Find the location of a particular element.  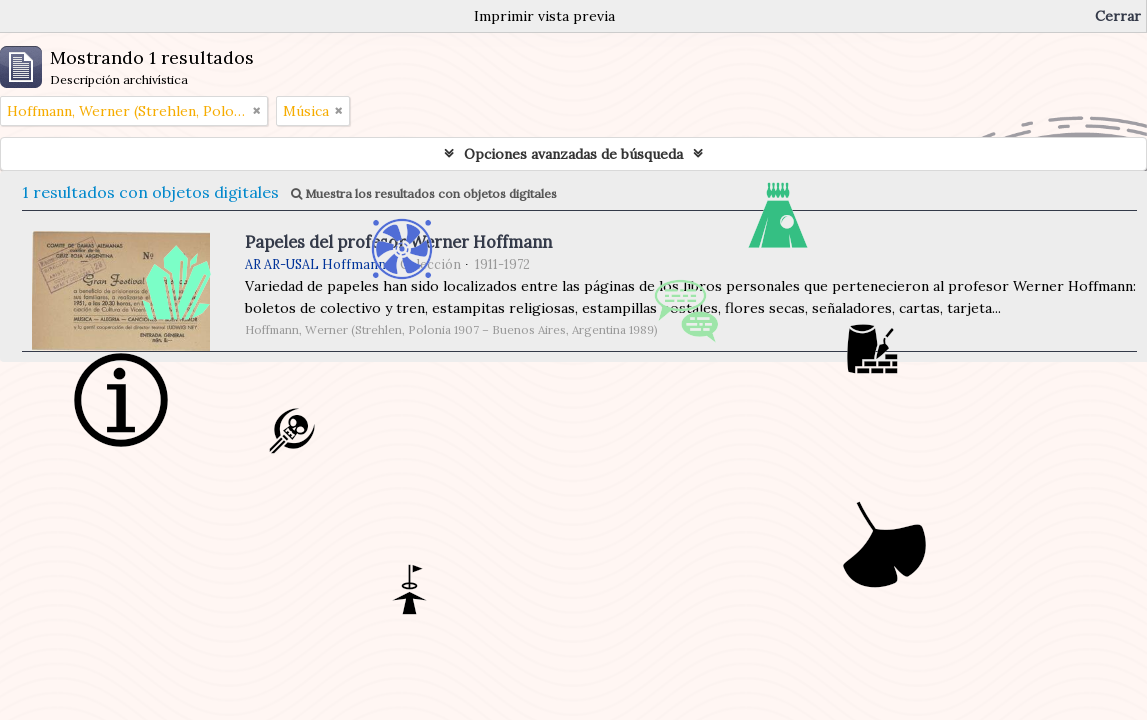

access bowling alley locations or games is located at coordinates (778, 215).